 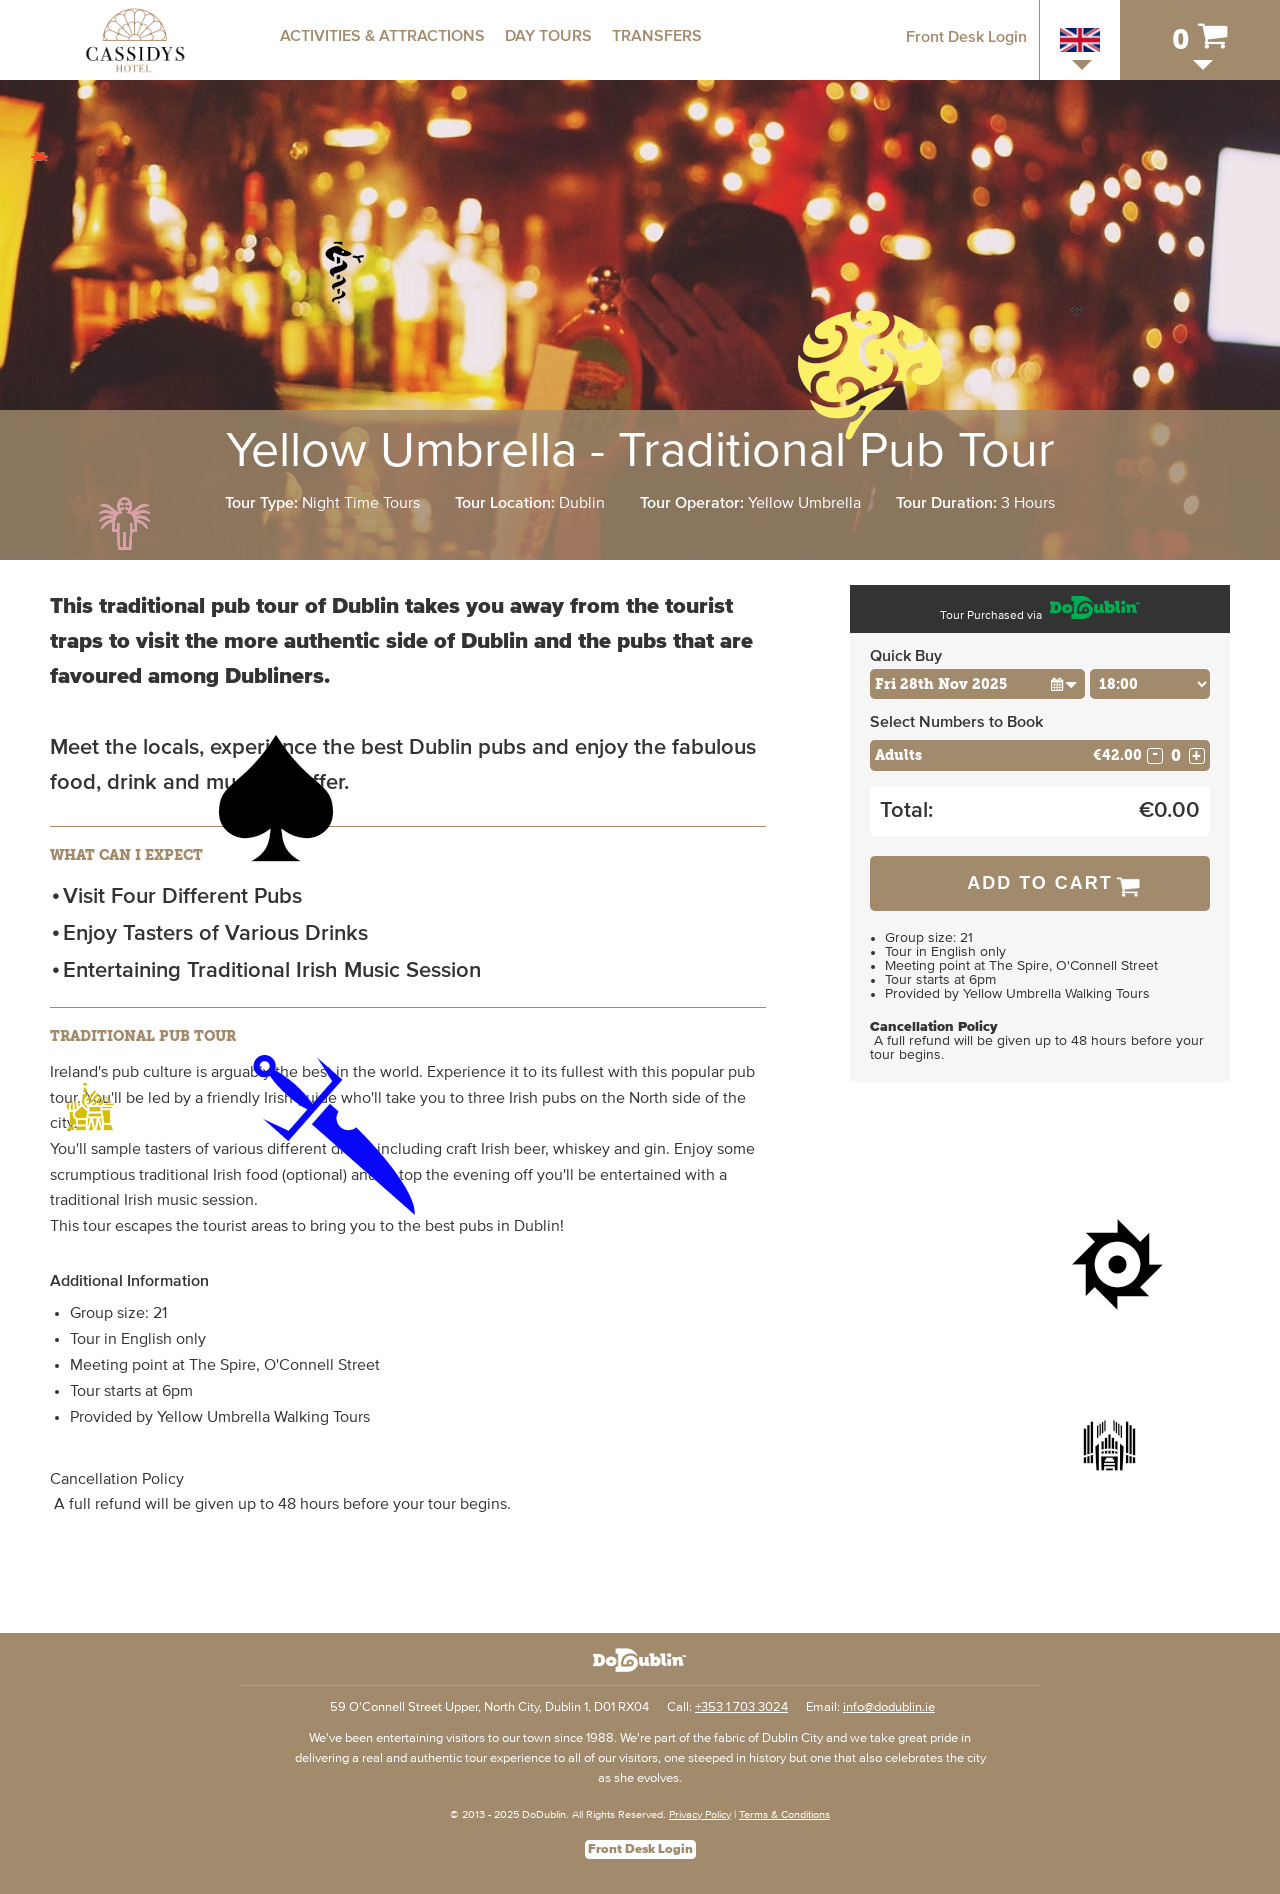 What do you see at coordinates (338, 272) in the screenshot?
I see `access health or medical features` at bounding box center [338, 272].